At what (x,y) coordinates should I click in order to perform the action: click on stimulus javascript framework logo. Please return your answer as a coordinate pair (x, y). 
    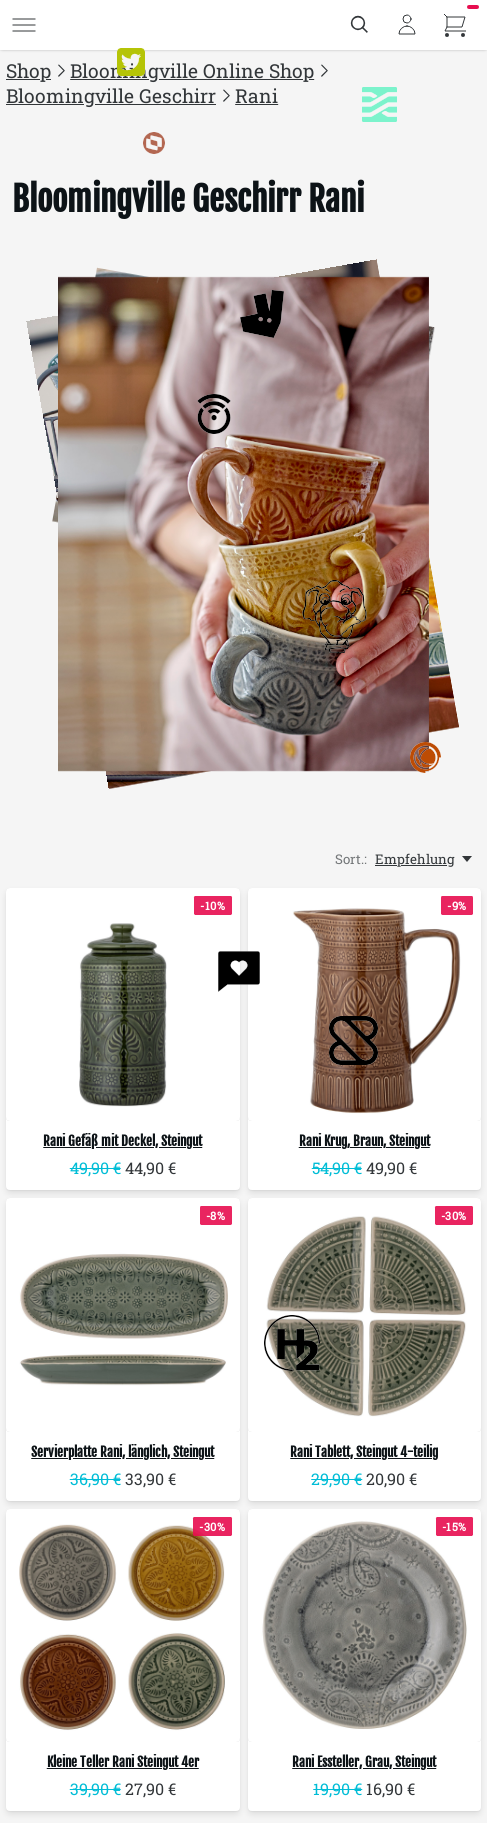
    Looking at the image, I should click on (379, 104).